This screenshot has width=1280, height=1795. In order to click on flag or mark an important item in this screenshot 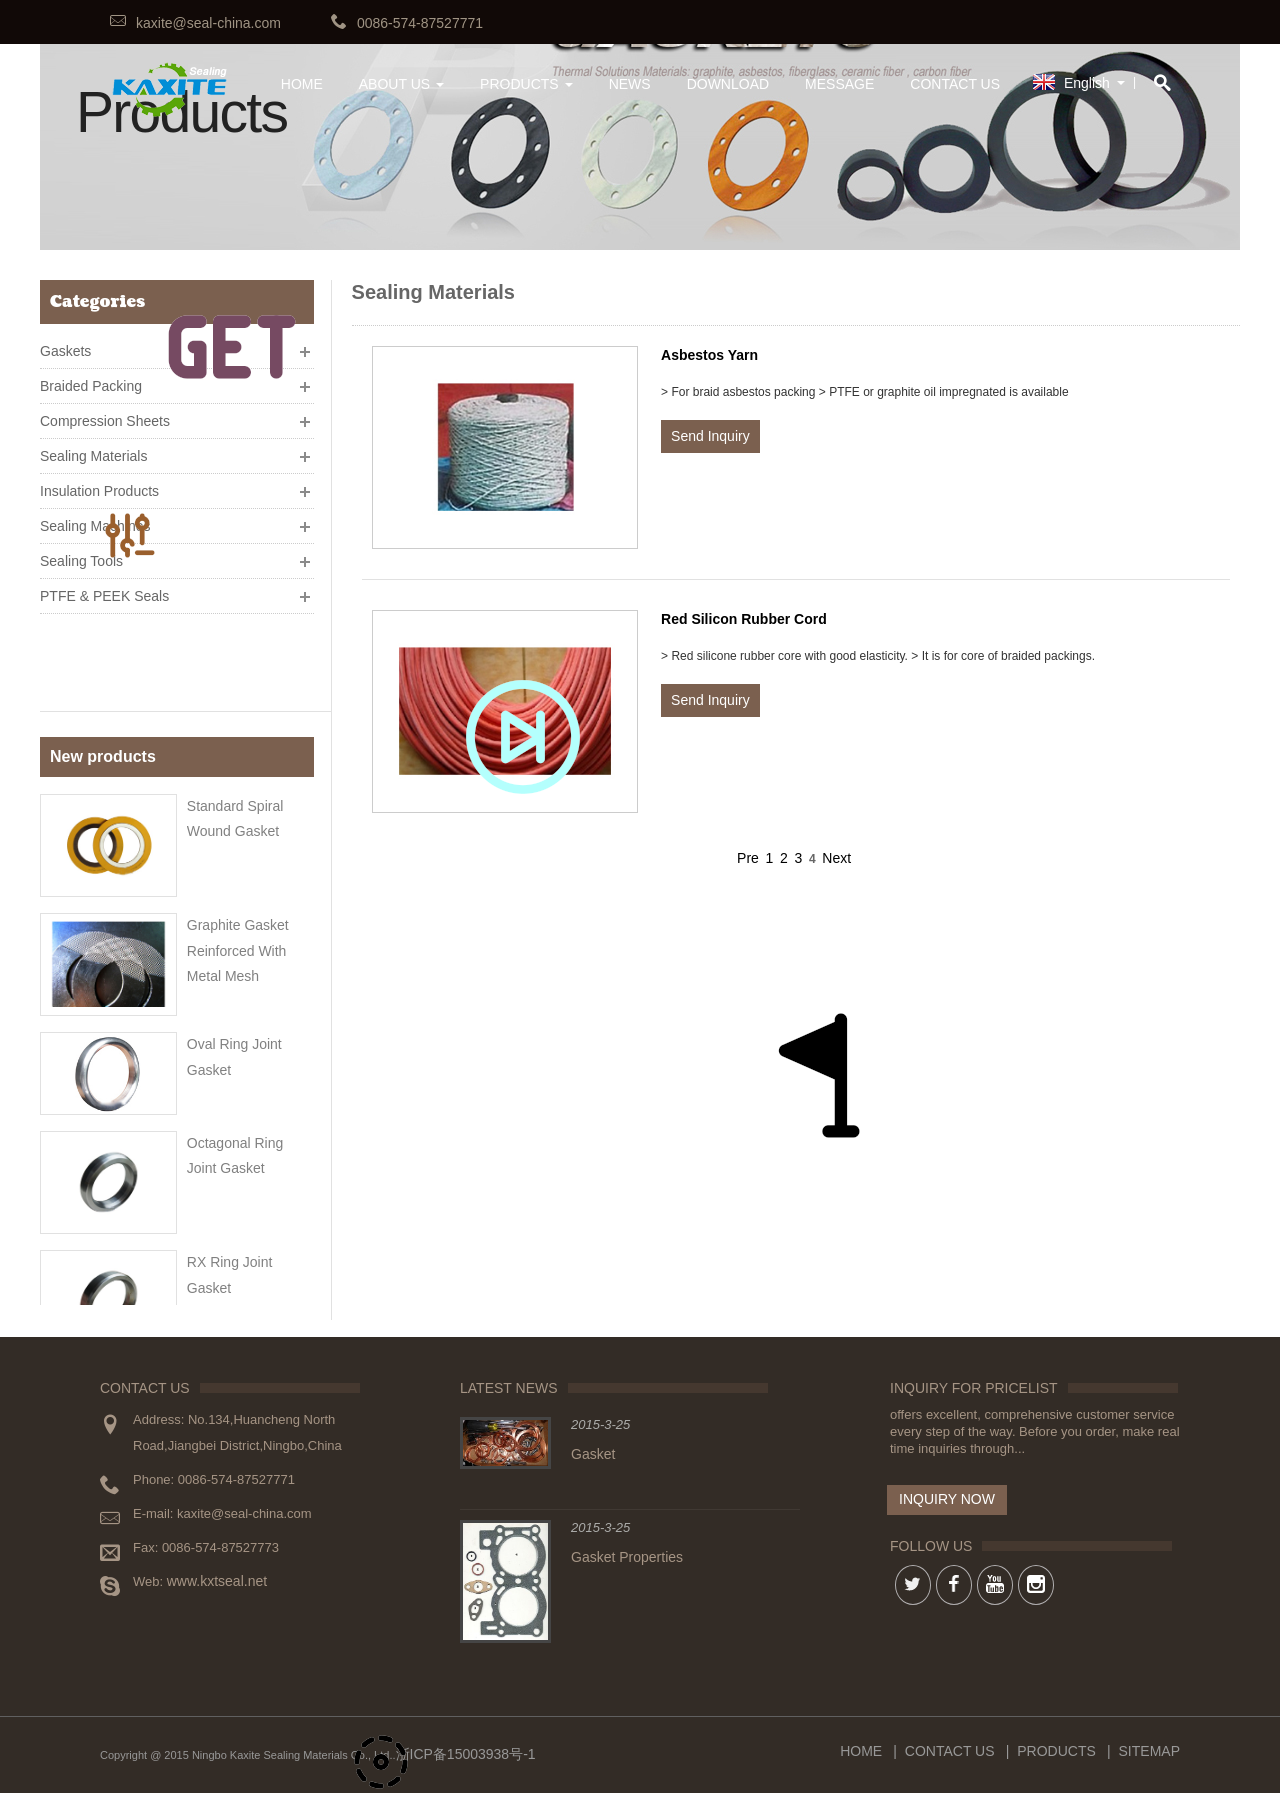, I will do `click(828, 1075)`.